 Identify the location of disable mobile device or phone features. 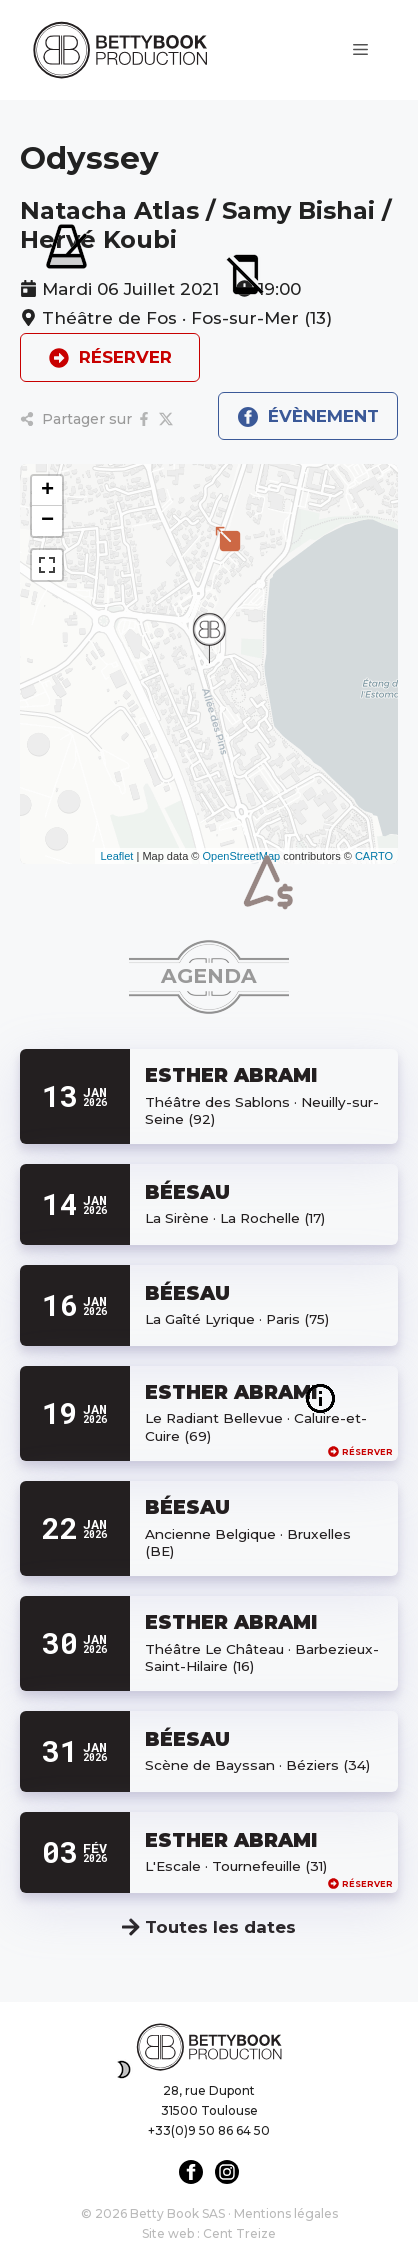
(245, 274).